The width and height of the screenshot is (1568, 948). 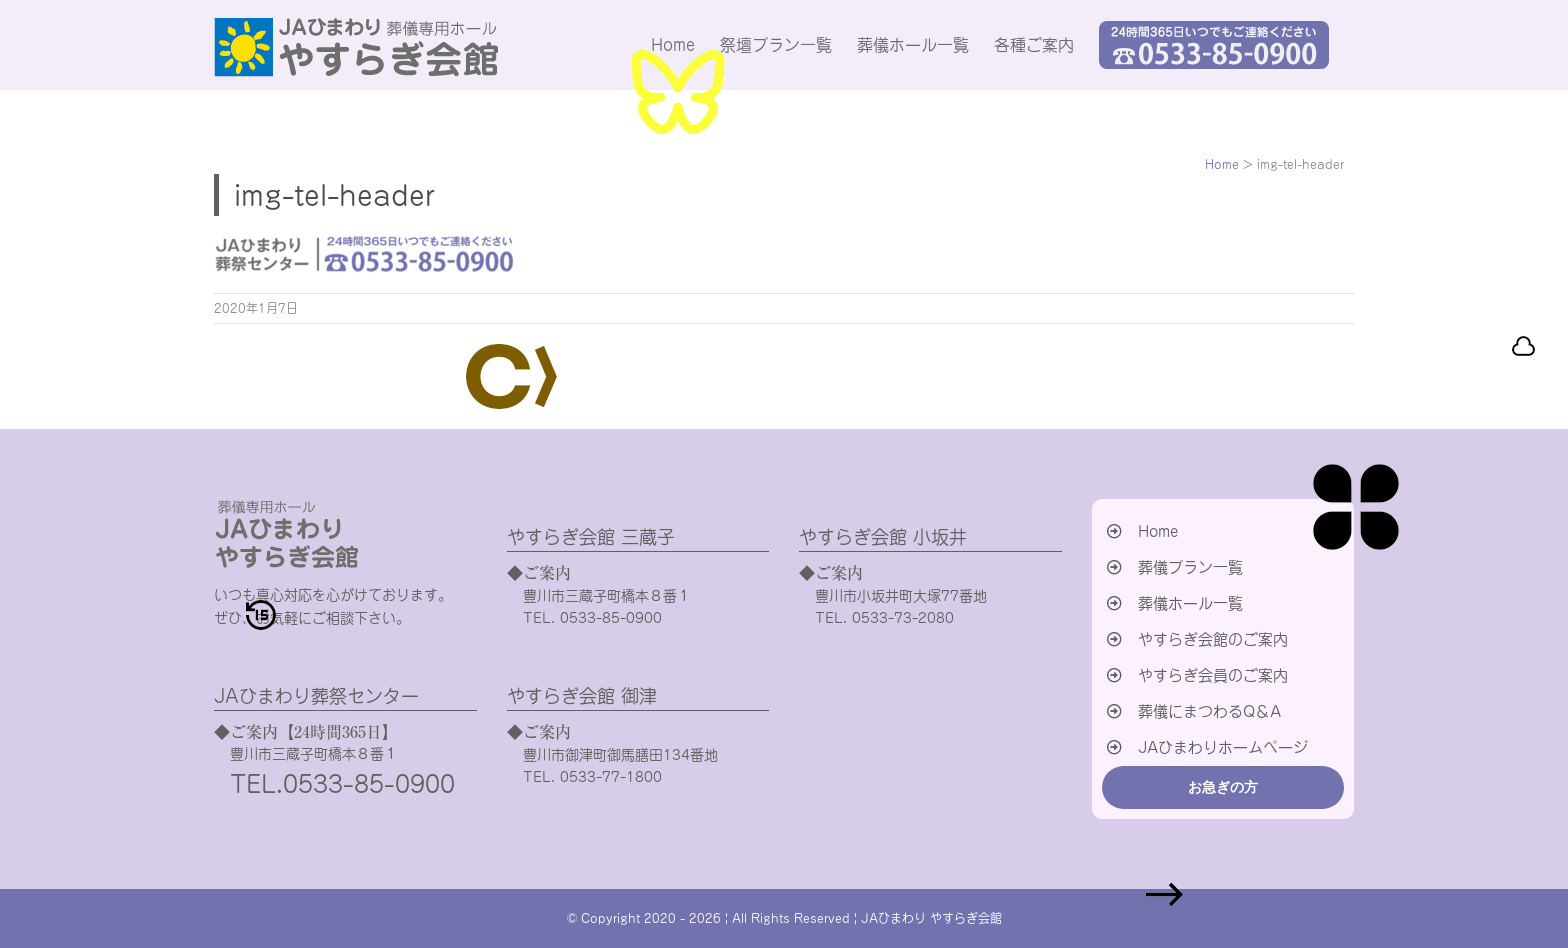 I want to click on open the app drawer or launcher, so click(x=1356, y=507).